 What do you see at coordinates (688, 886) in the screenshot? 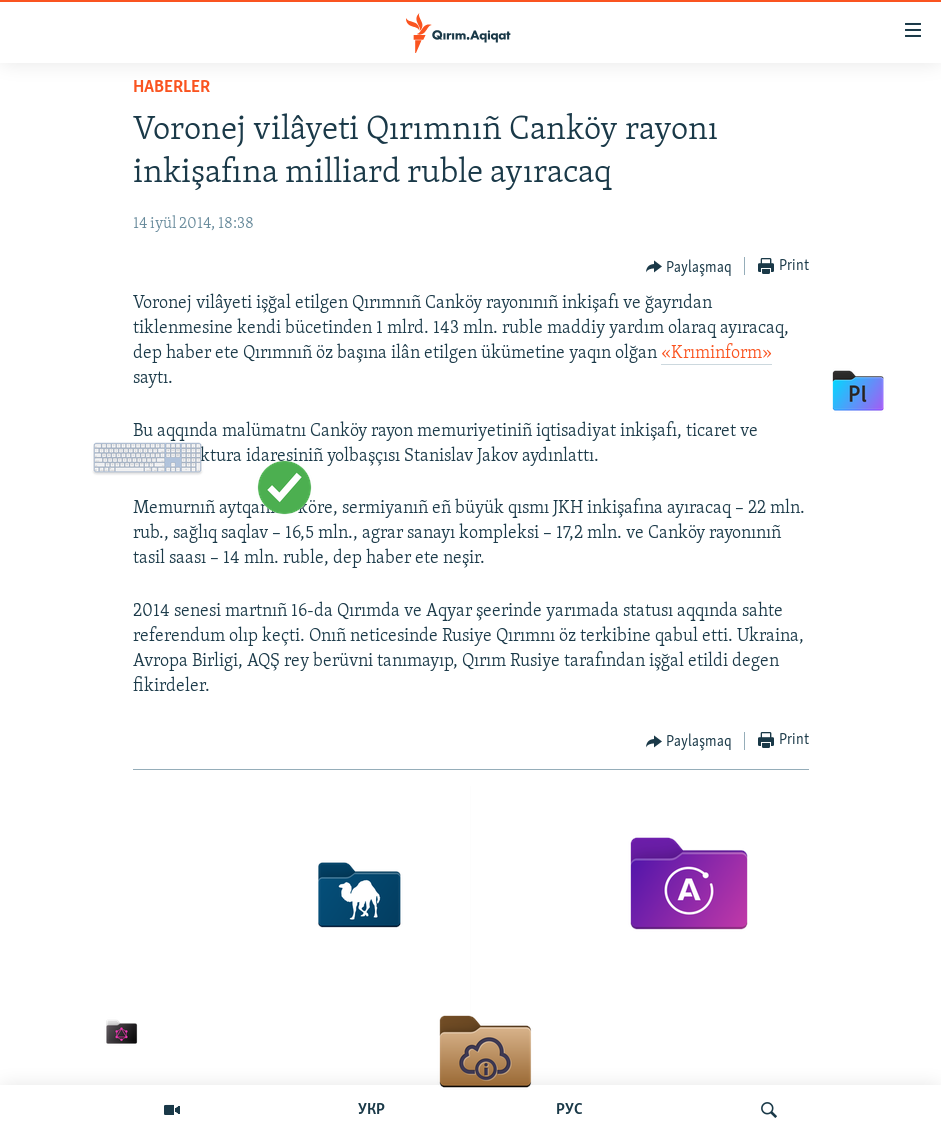
I see `open apollo app files folder` at bounding box center [688, 886].